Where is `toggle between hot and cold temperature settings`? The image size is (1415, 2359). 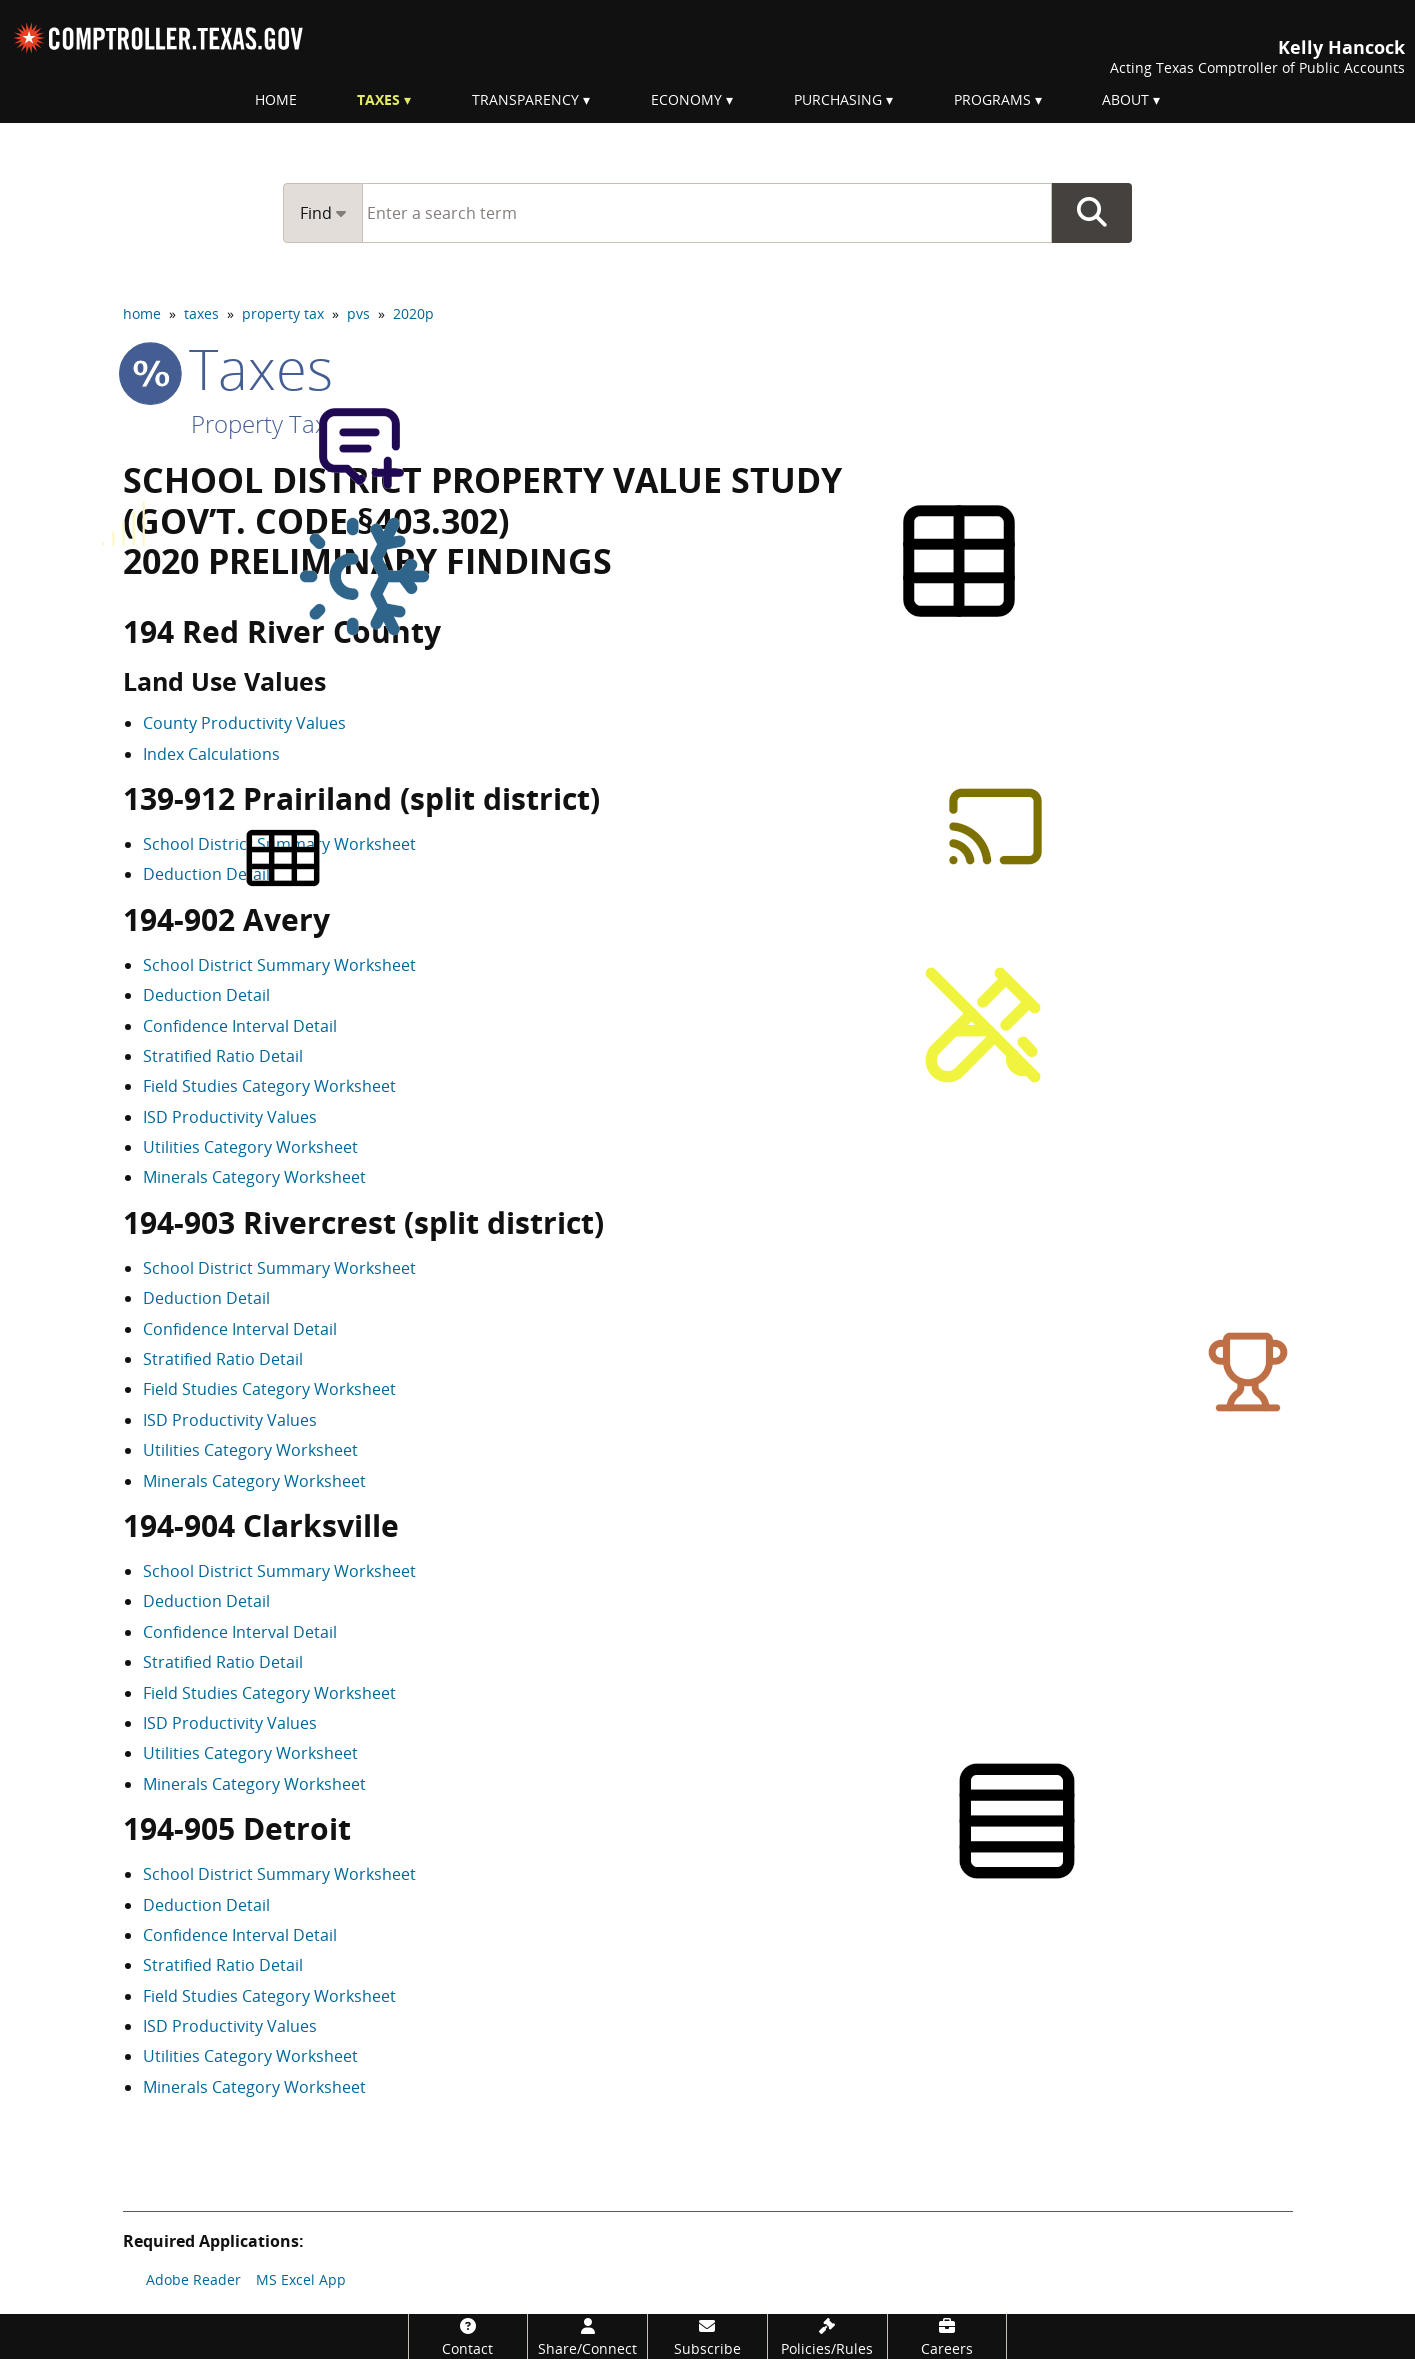
toggle between hot and cold temperature settings is located at coordinates (364, 576).